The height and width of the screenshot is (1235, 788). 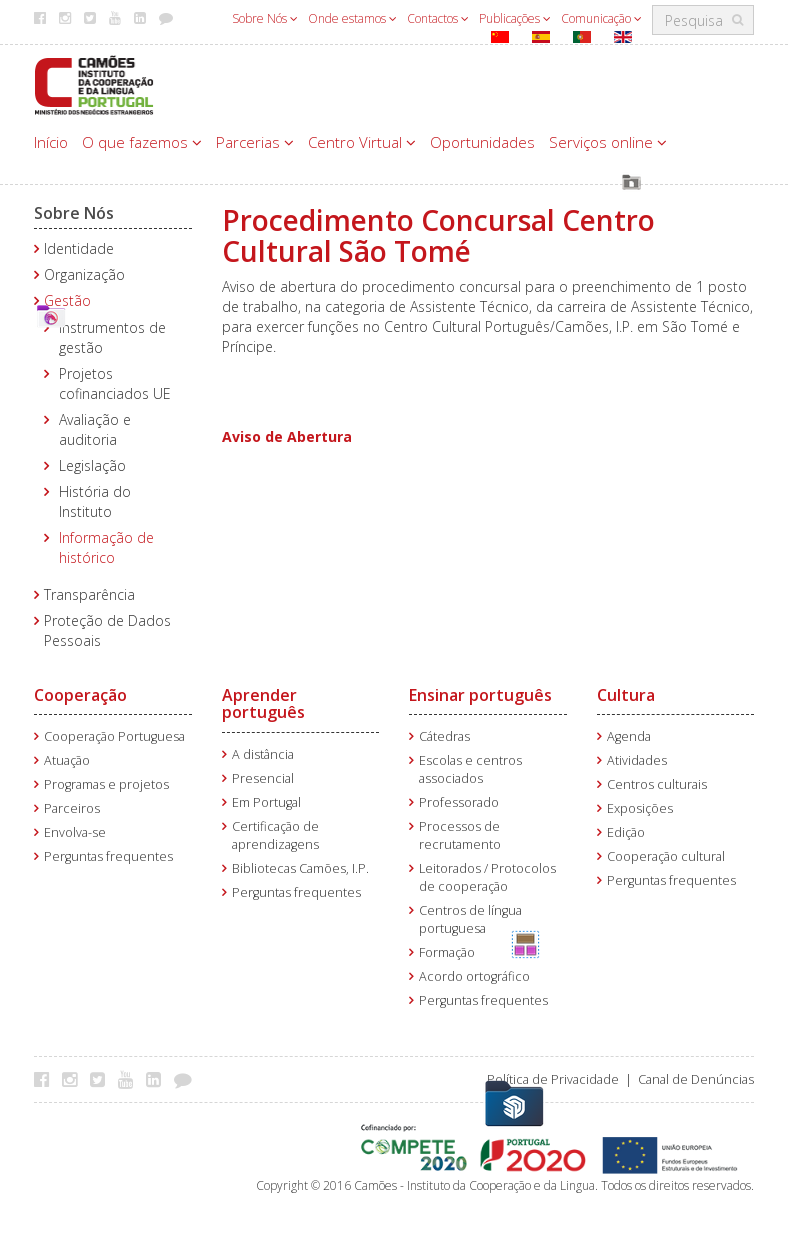 What do you see at coordinates (514, 1105) in the screenshot?
I see `open sketchup project files folder` at bounding box center [514, 1105].